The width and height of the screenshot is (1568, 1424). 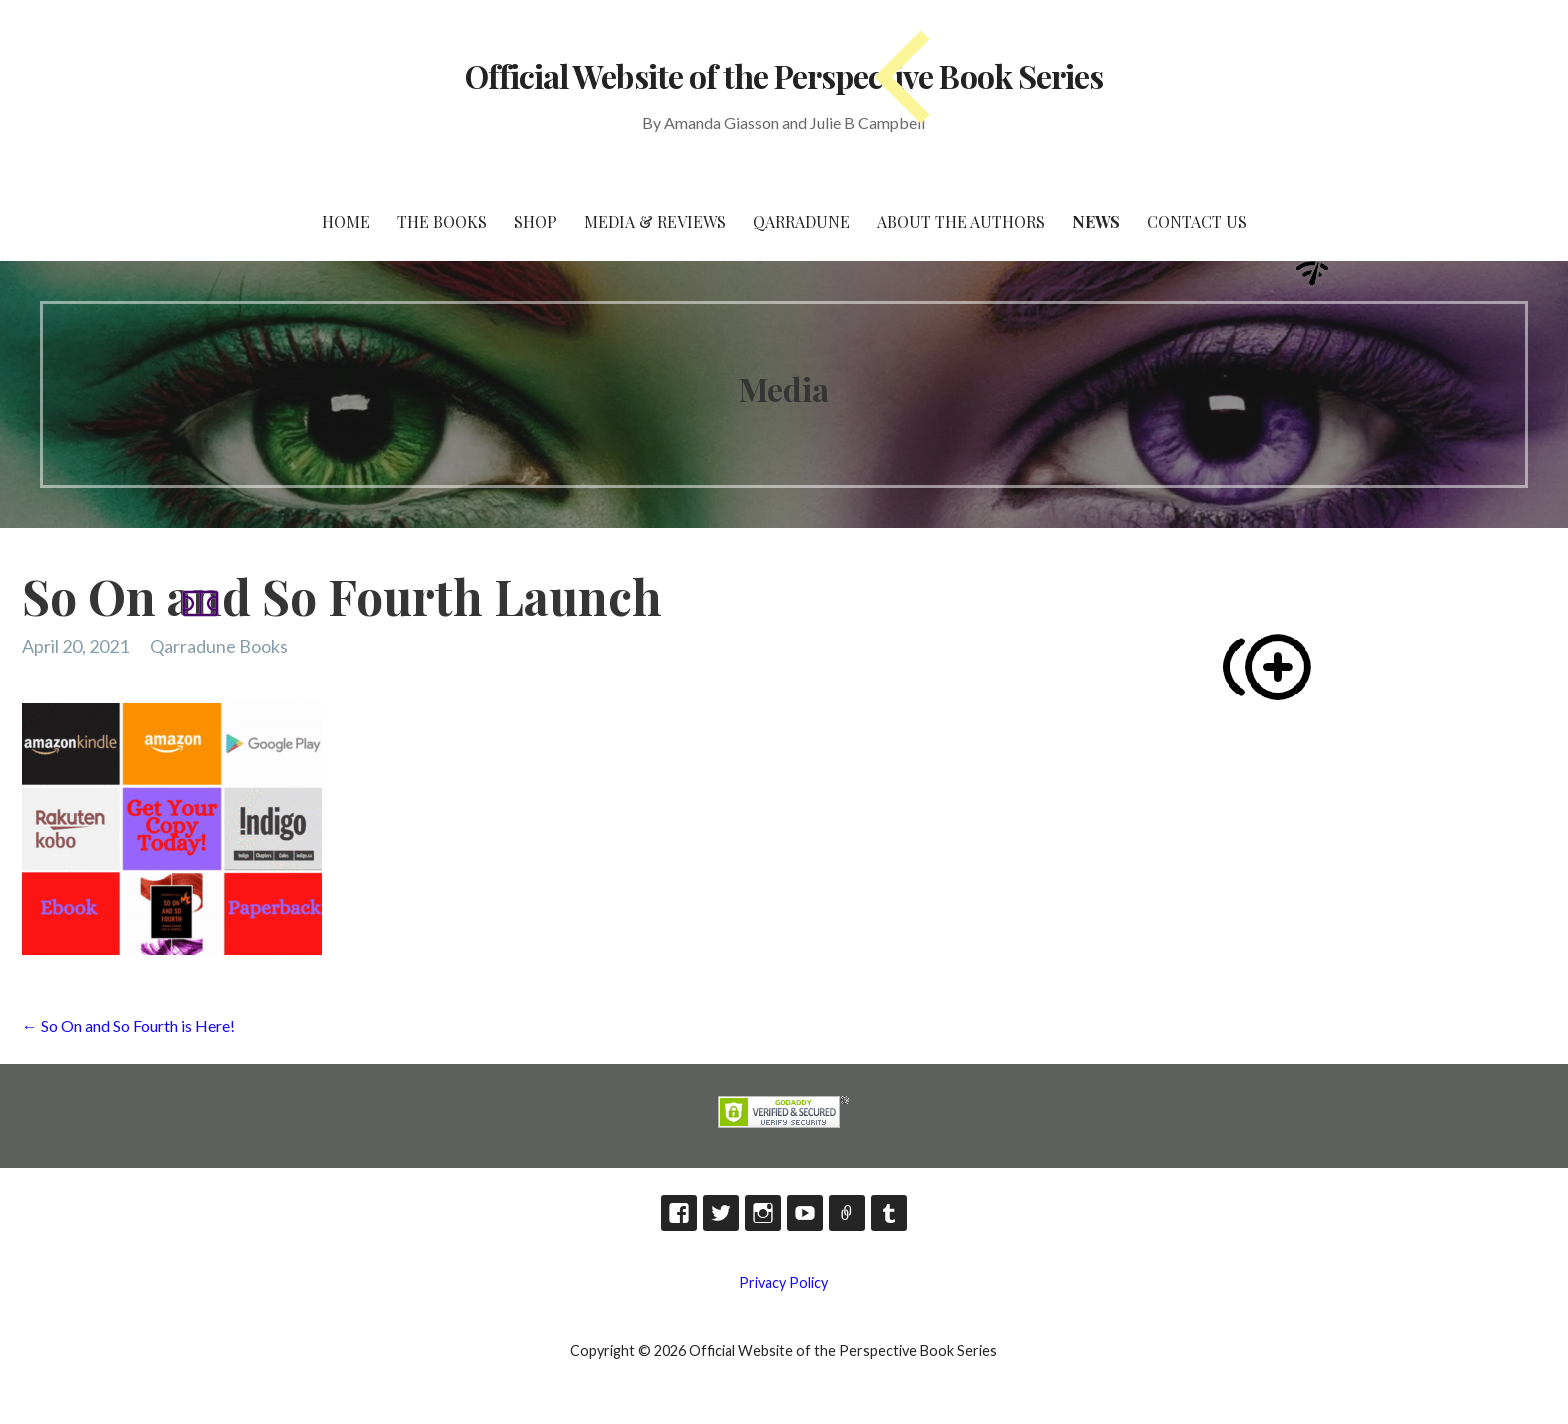 I want to click on duplicate or copy a control point, so click(x=1267, y=667).